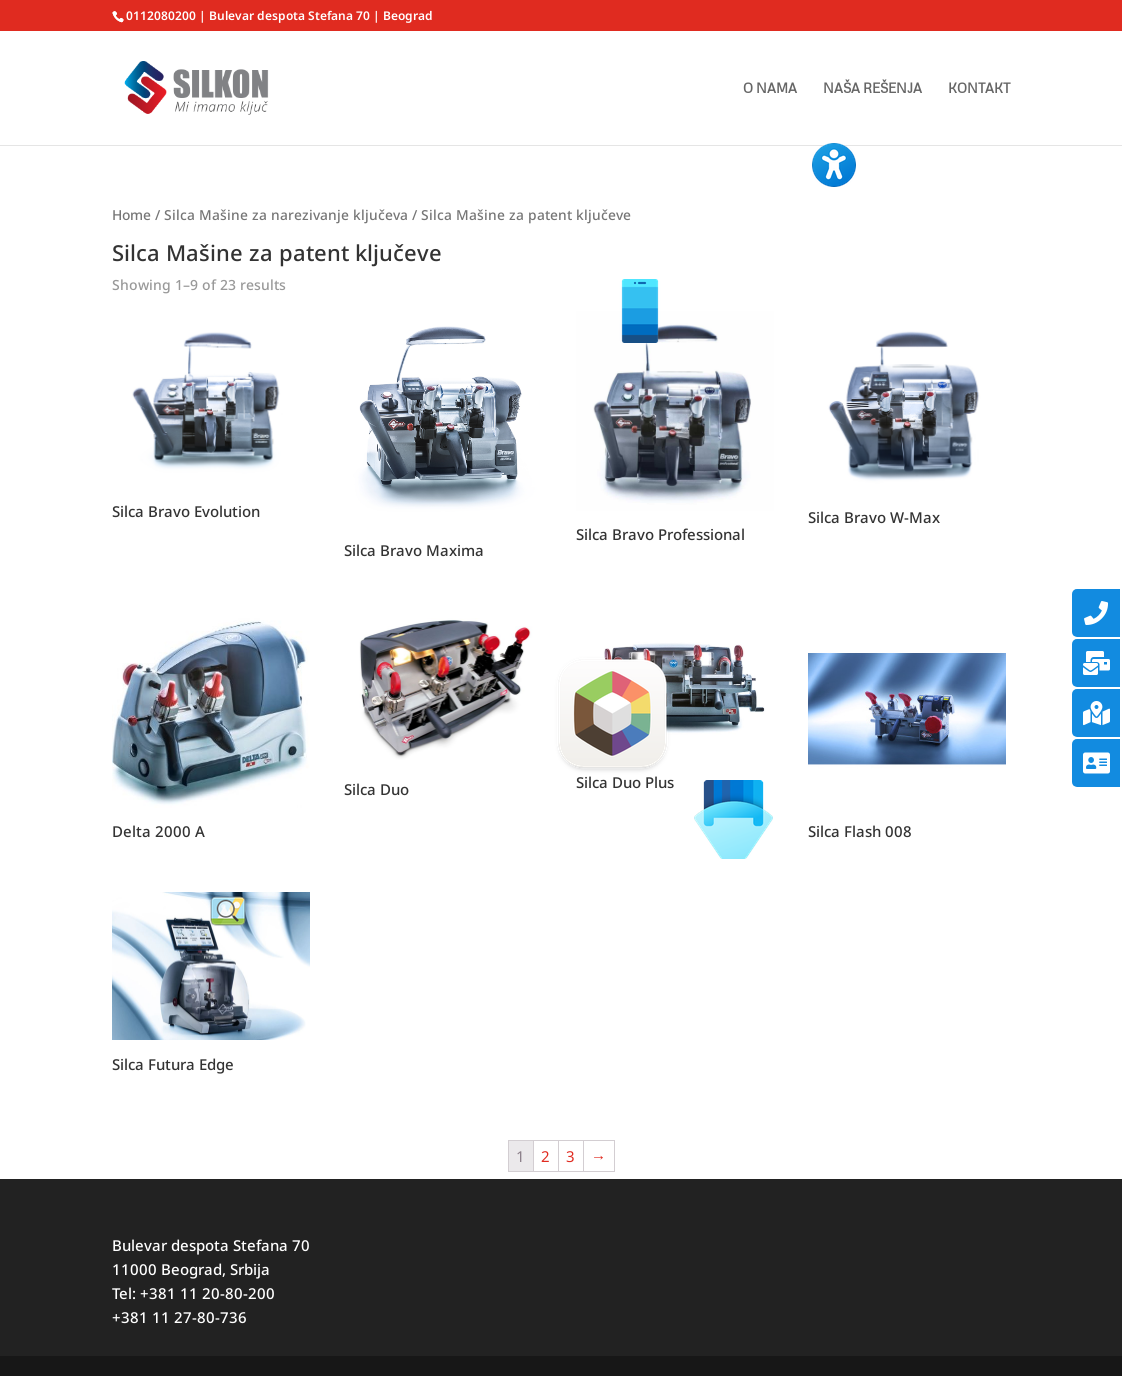 This screenshot has height=1376, width=1122. Describe the element at coordinates (640, 311) in the screenshot. I see `open the your phone companion app` at that location.